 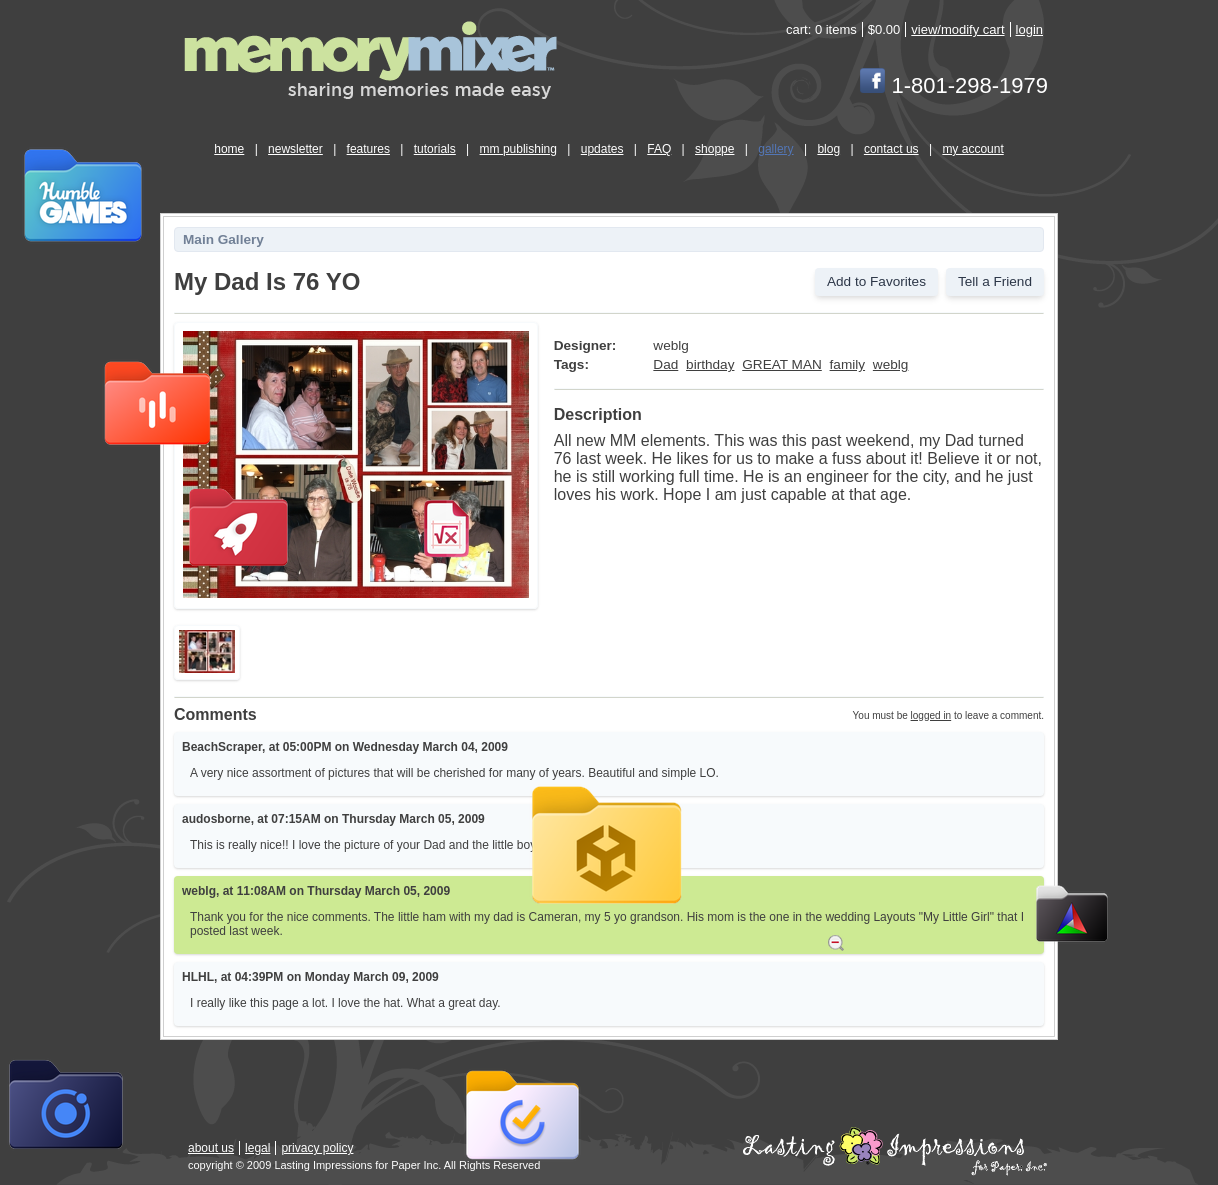 I want to click on open humble games folder, so click(x=82, y=198).